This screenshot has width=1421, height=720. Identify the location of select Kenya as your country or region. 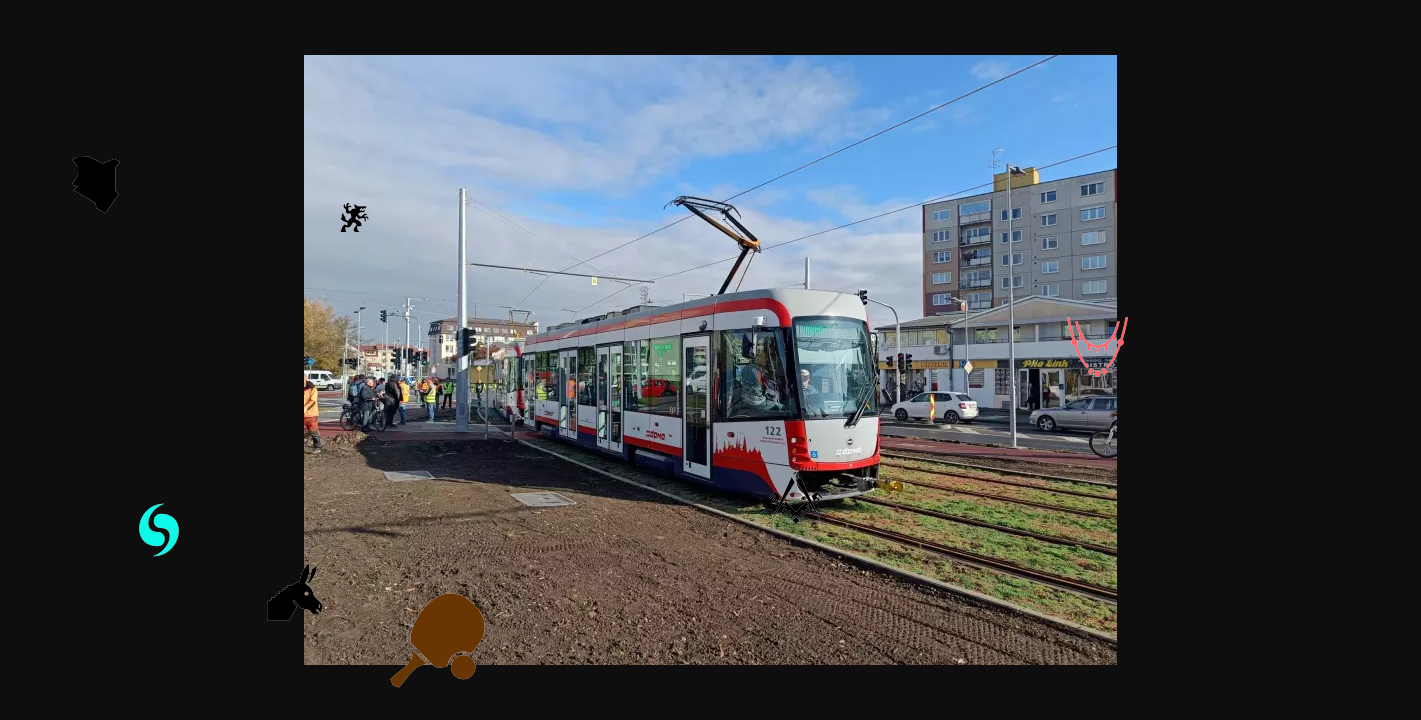
(96, 185).